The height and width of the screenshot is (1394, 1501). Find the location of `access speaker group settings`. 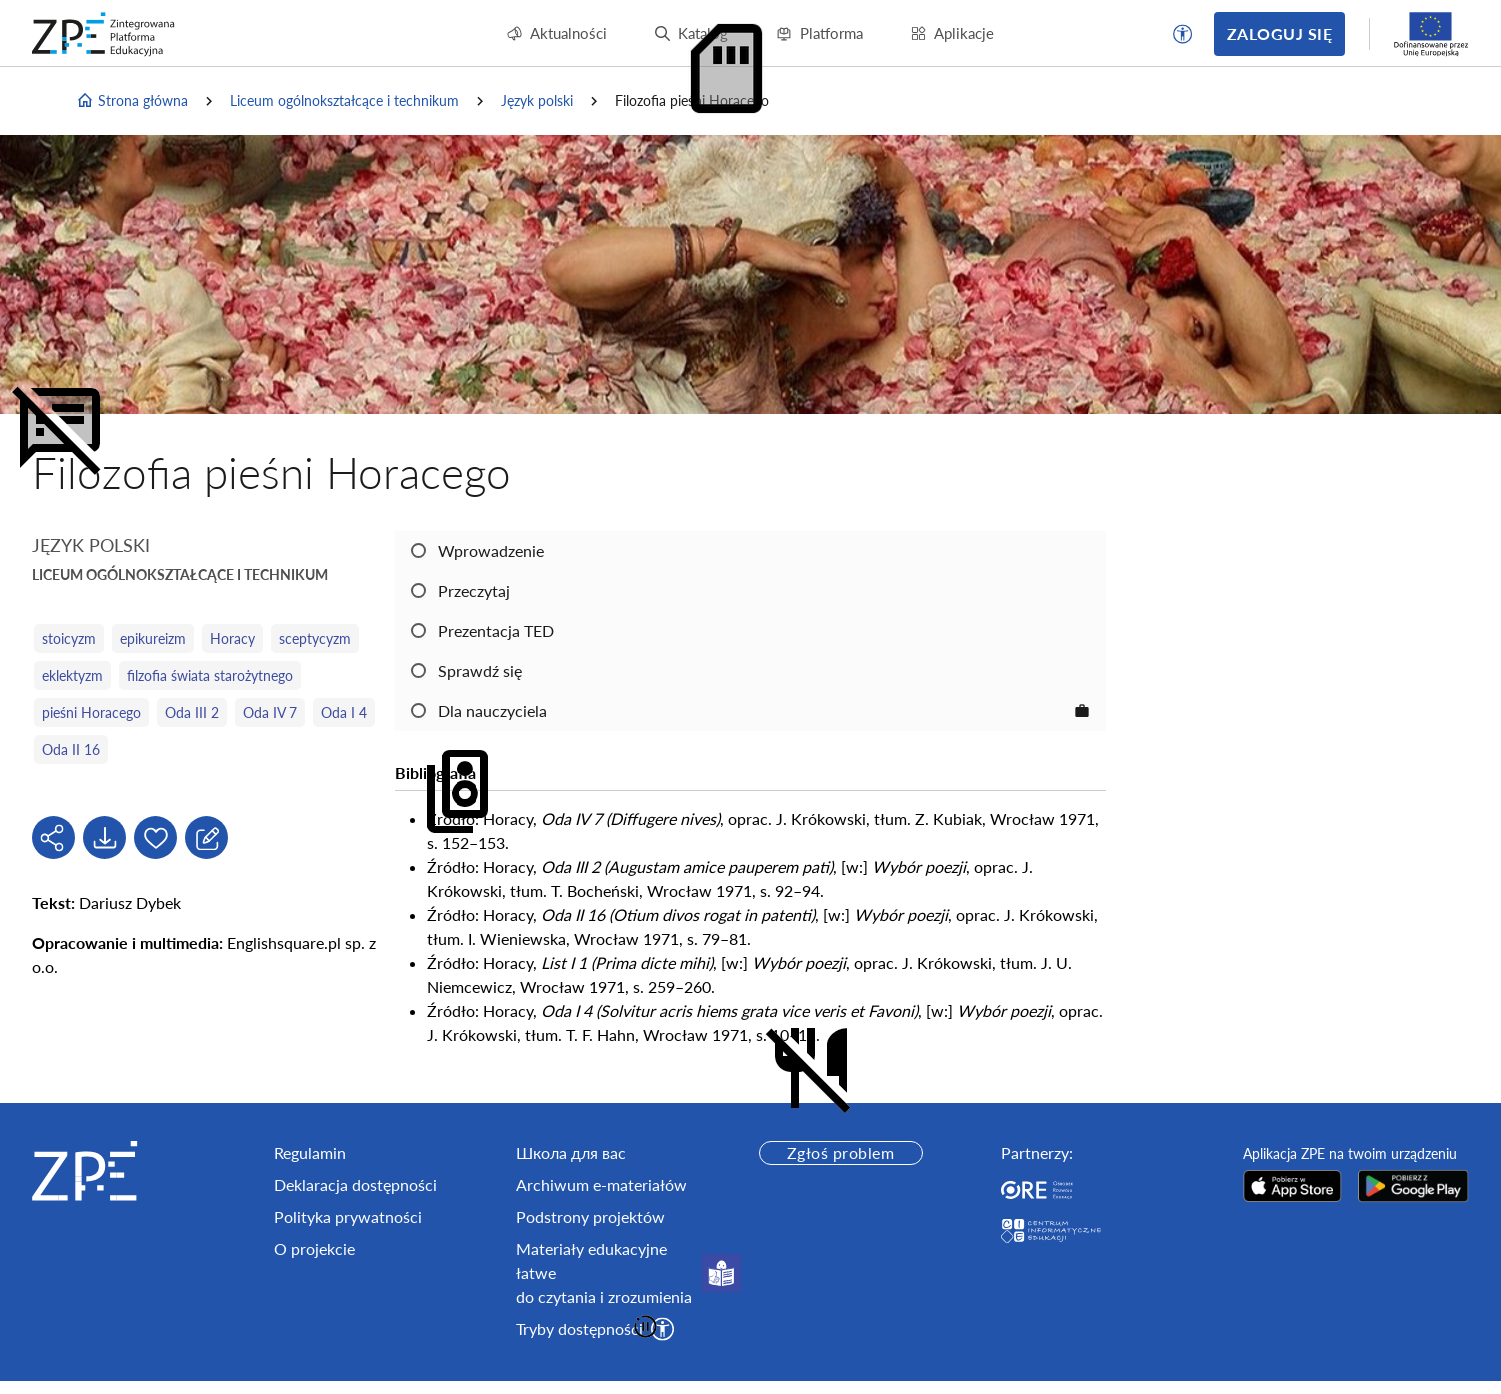

access speaker group settings is located at coordinates (457, 791).